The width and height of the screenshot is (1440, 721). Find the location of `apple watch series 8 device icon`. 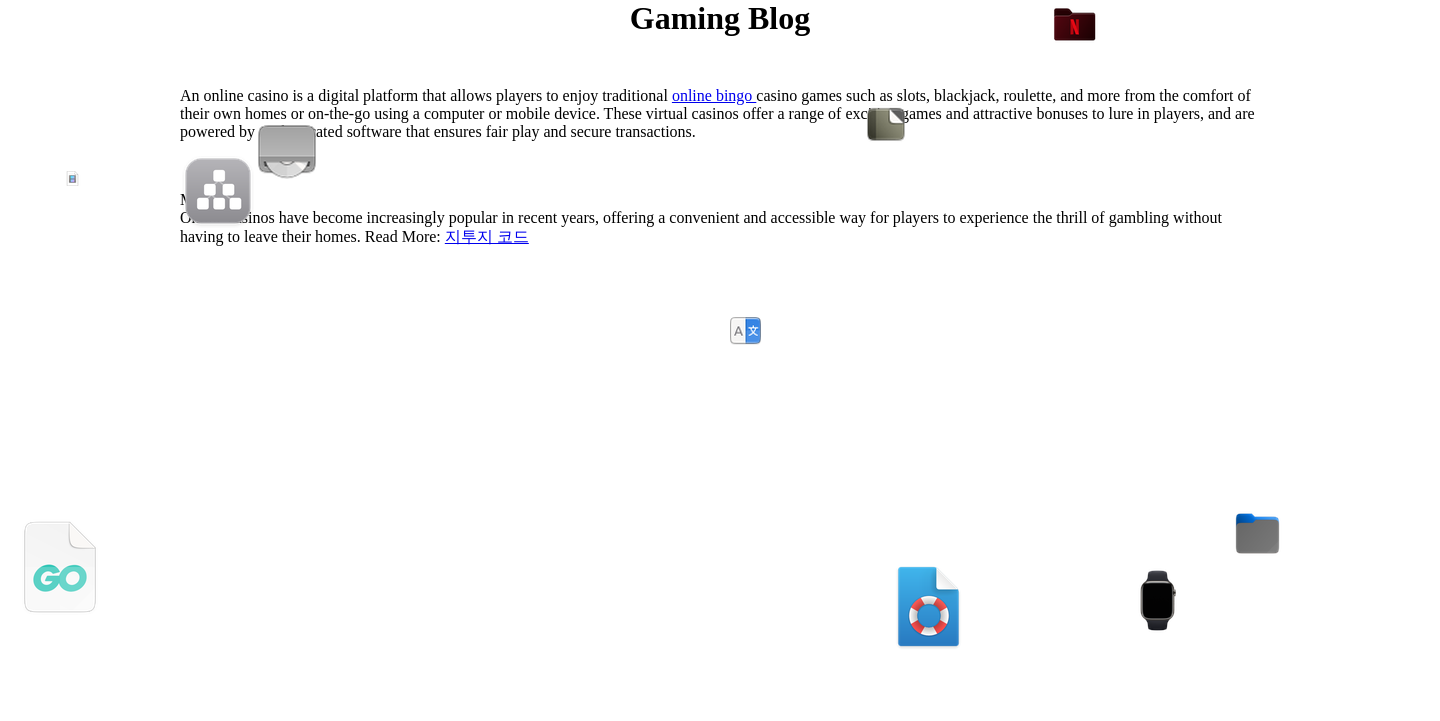

apple watch series 8 device icon is located at coordinates (1157, 600).